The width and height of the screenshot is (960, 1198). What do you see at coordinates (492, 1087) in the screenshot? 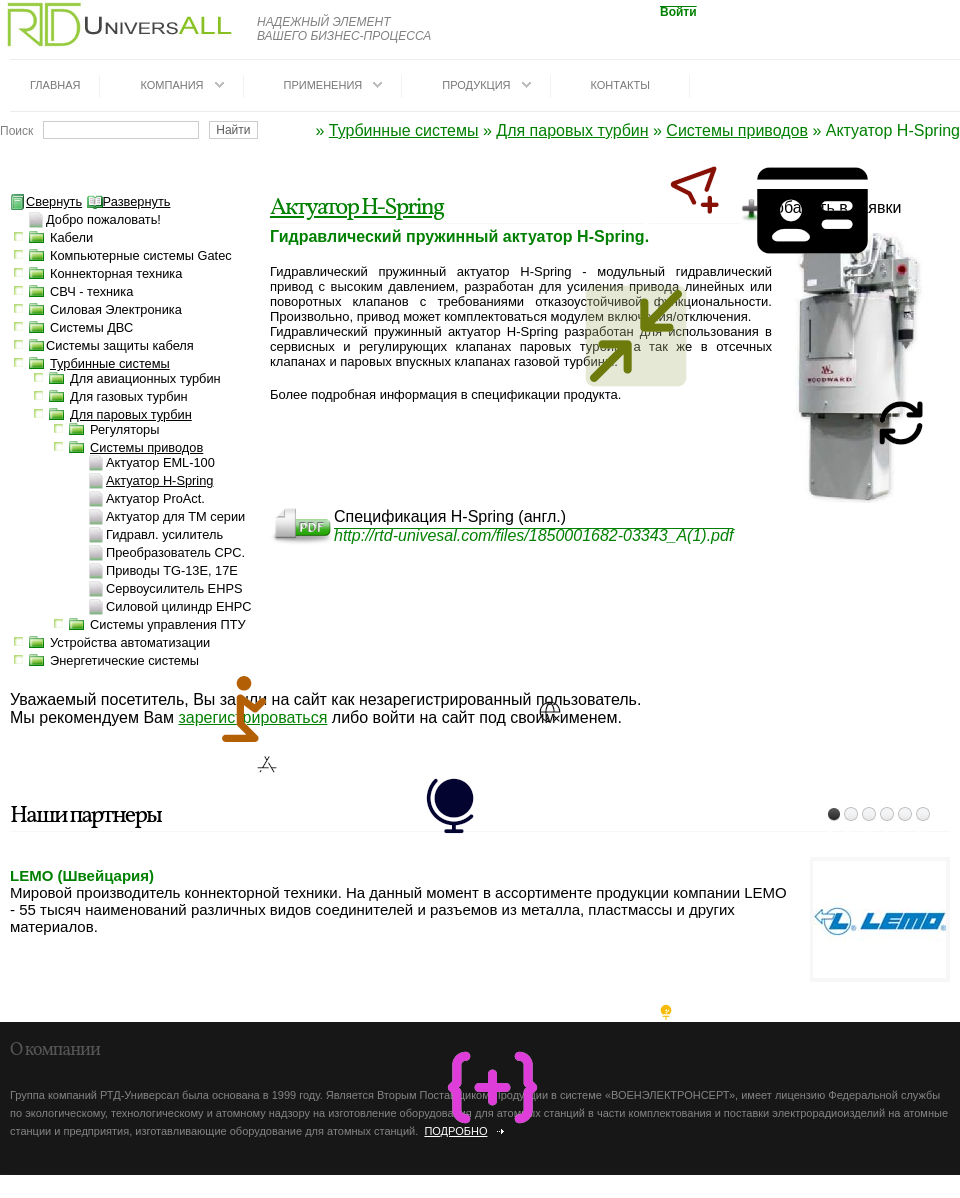
I see `add a new code snippet or block` at bounding box center [492, 1087].